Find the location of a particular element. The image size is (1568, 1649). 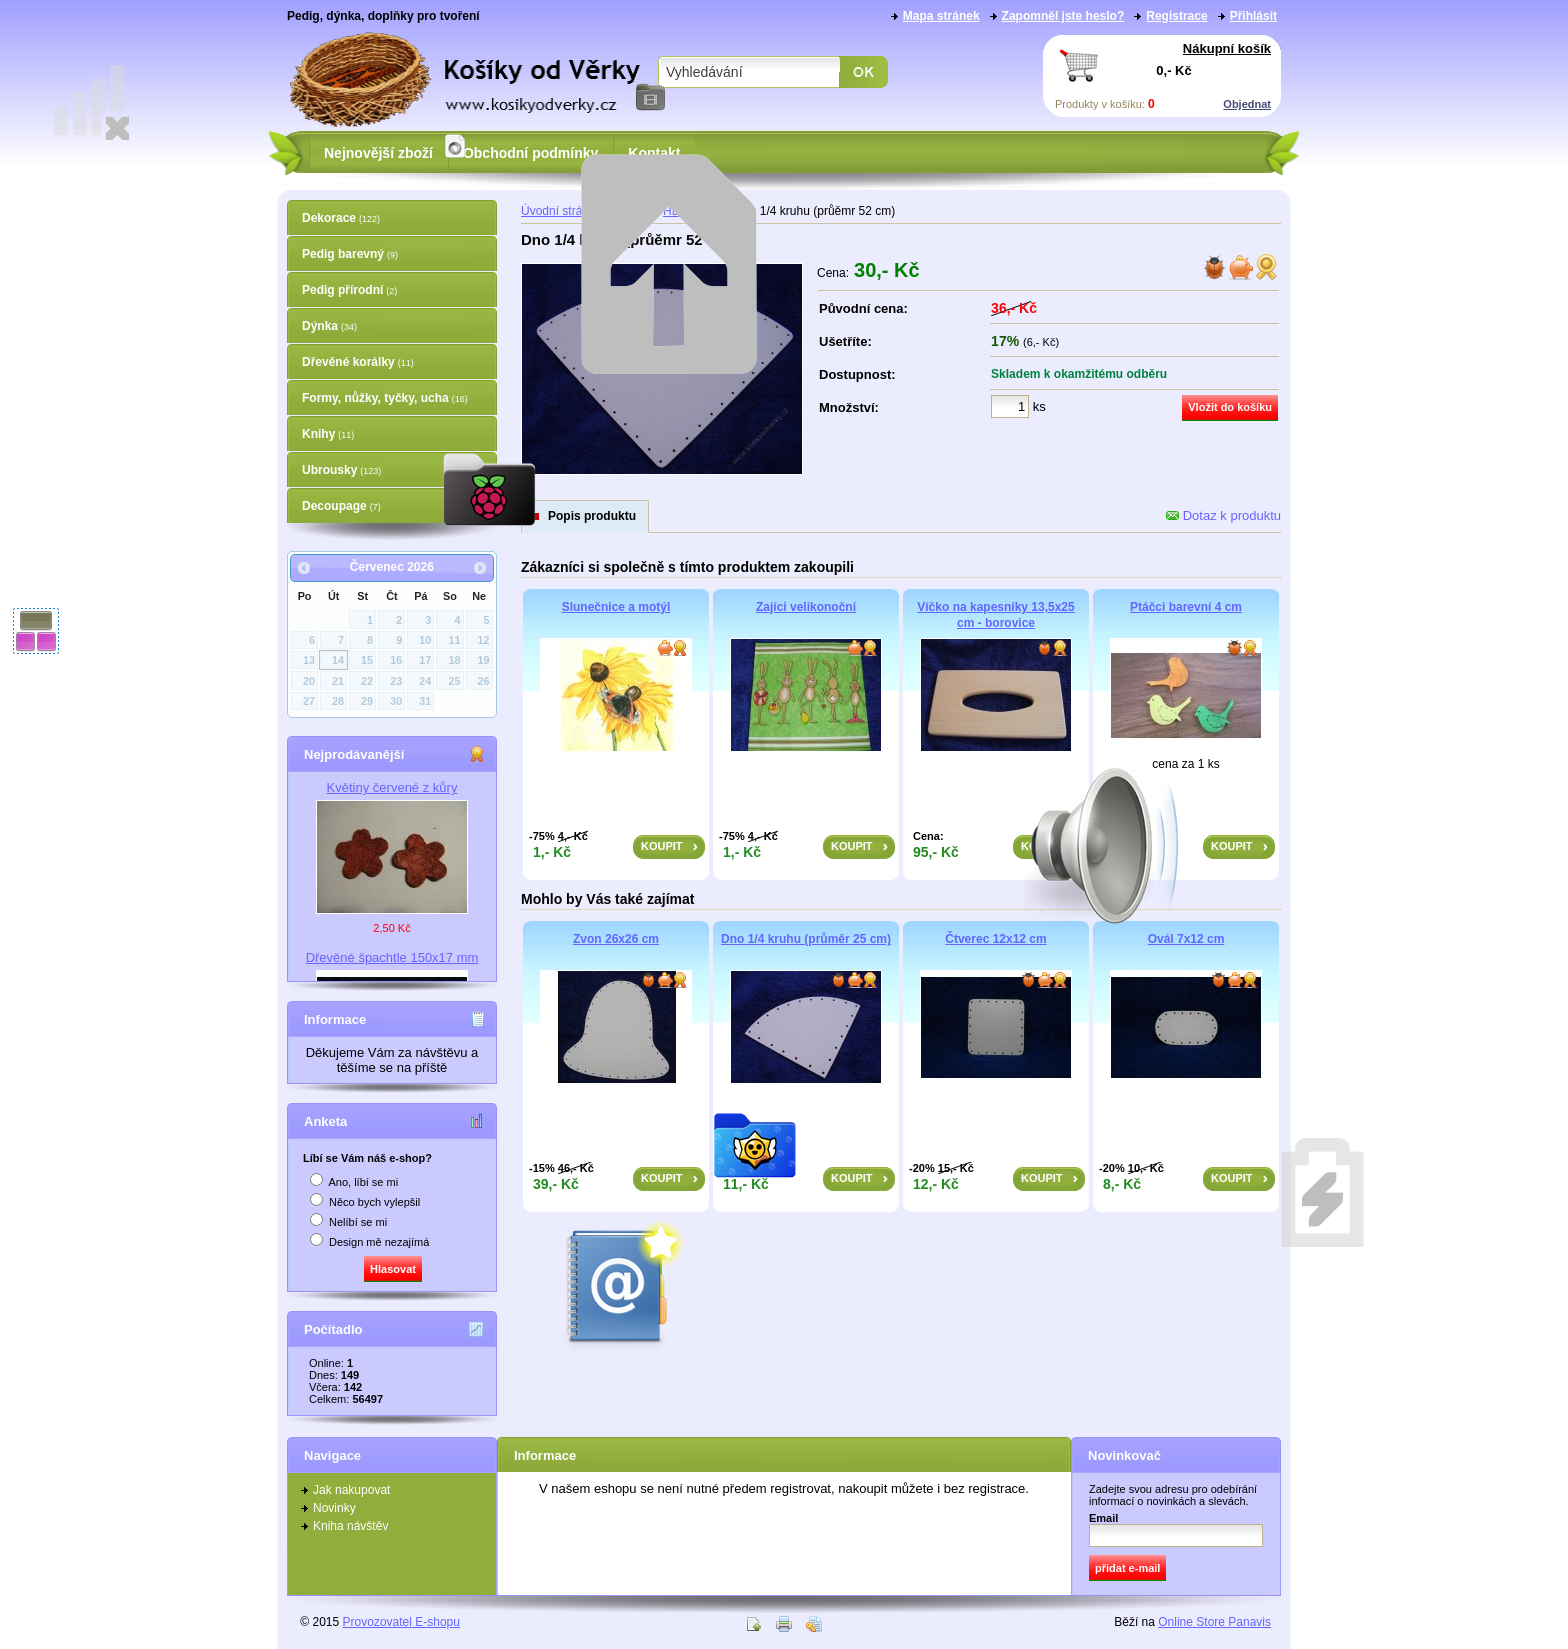

send or share a document is located at coordinates (669, 257).